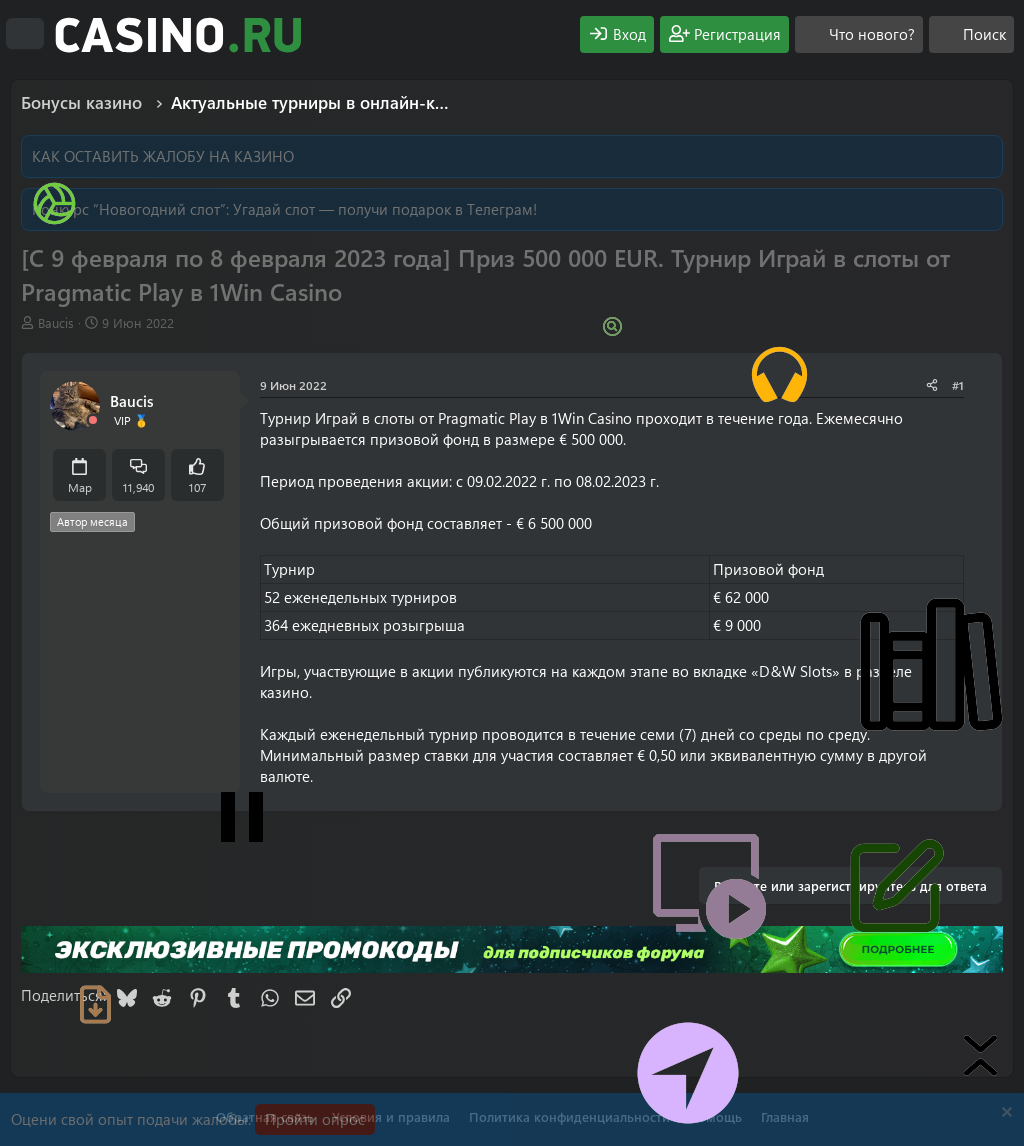 Image resolution: width=1024 pixels, height=1146 pixels. What do you see at coordinates (242, 817) in the screenshot?
I see `pause media playback` at bounding box center [242, 817].